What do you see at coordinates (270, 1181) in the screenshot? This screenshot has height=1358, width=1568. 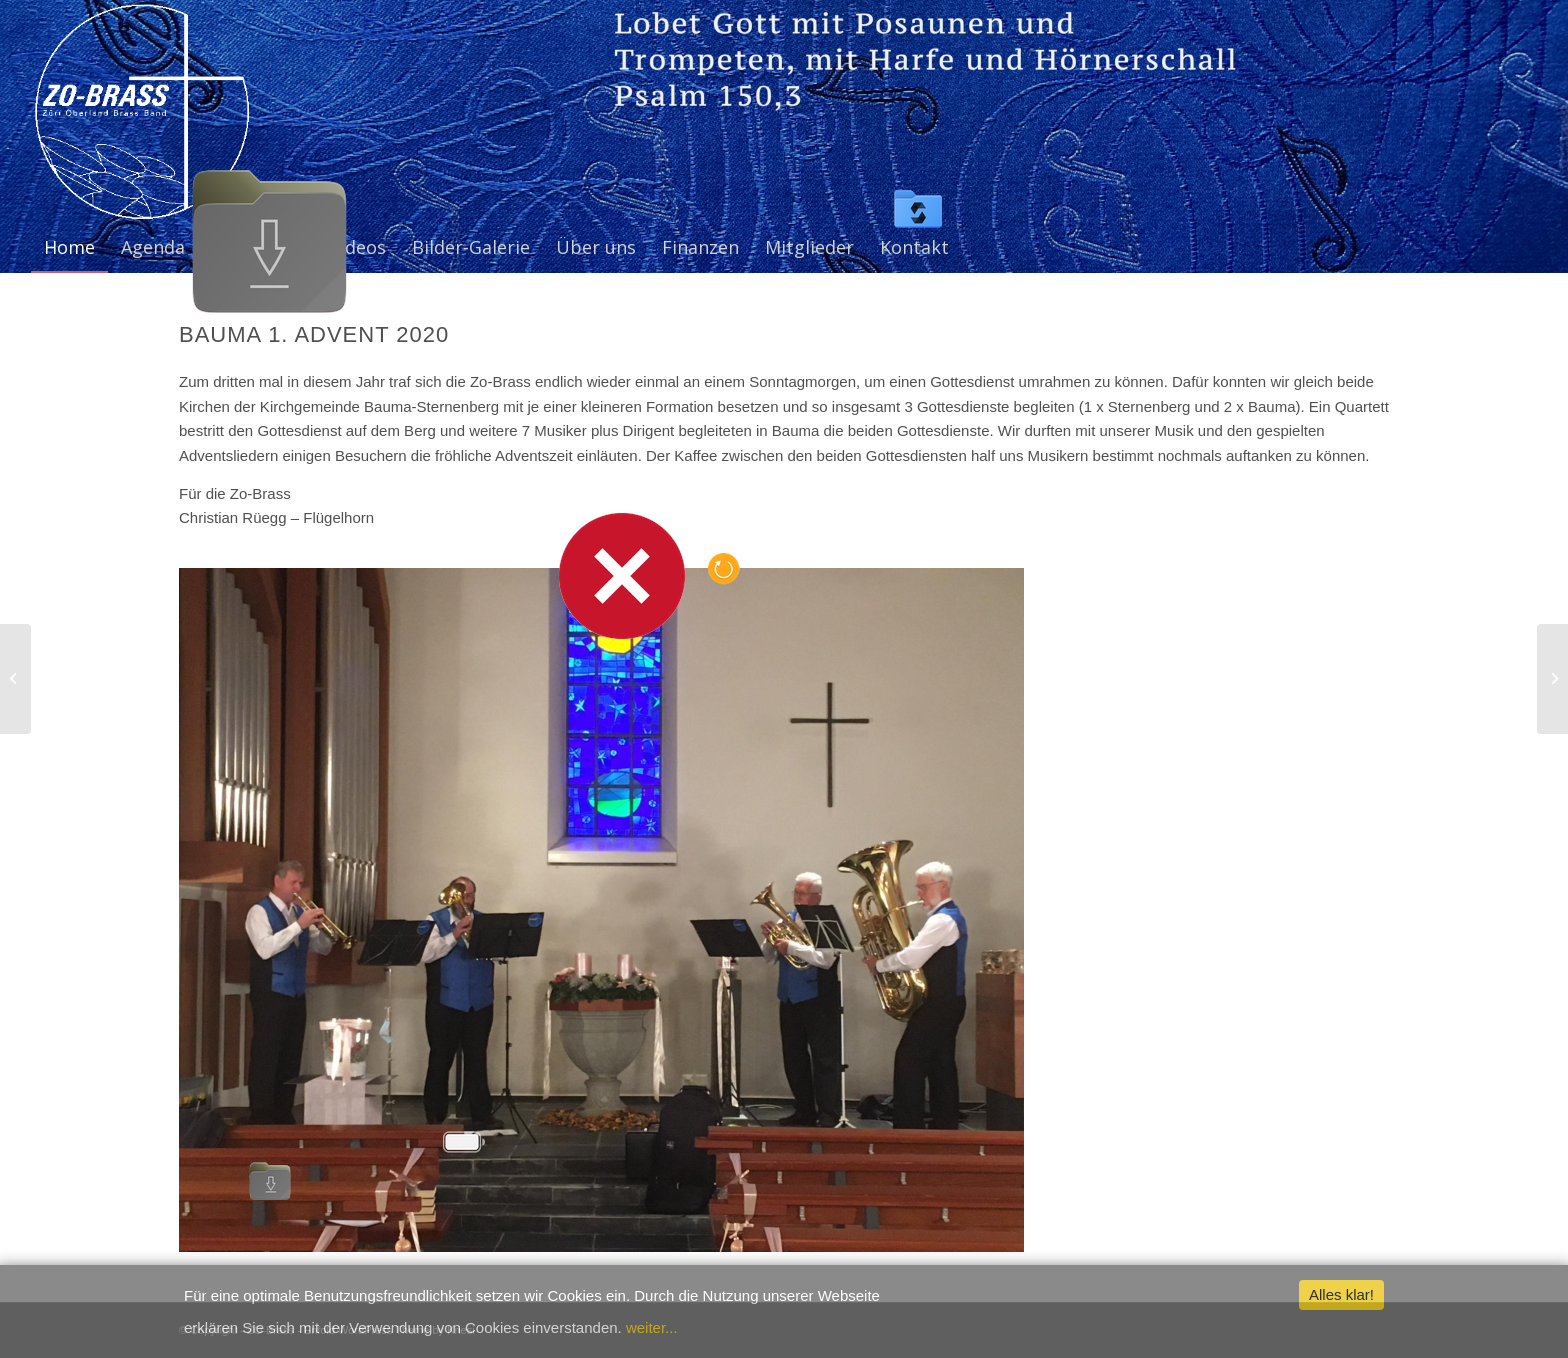 I see `open downloads folder` at bounding box center [270, 1181].